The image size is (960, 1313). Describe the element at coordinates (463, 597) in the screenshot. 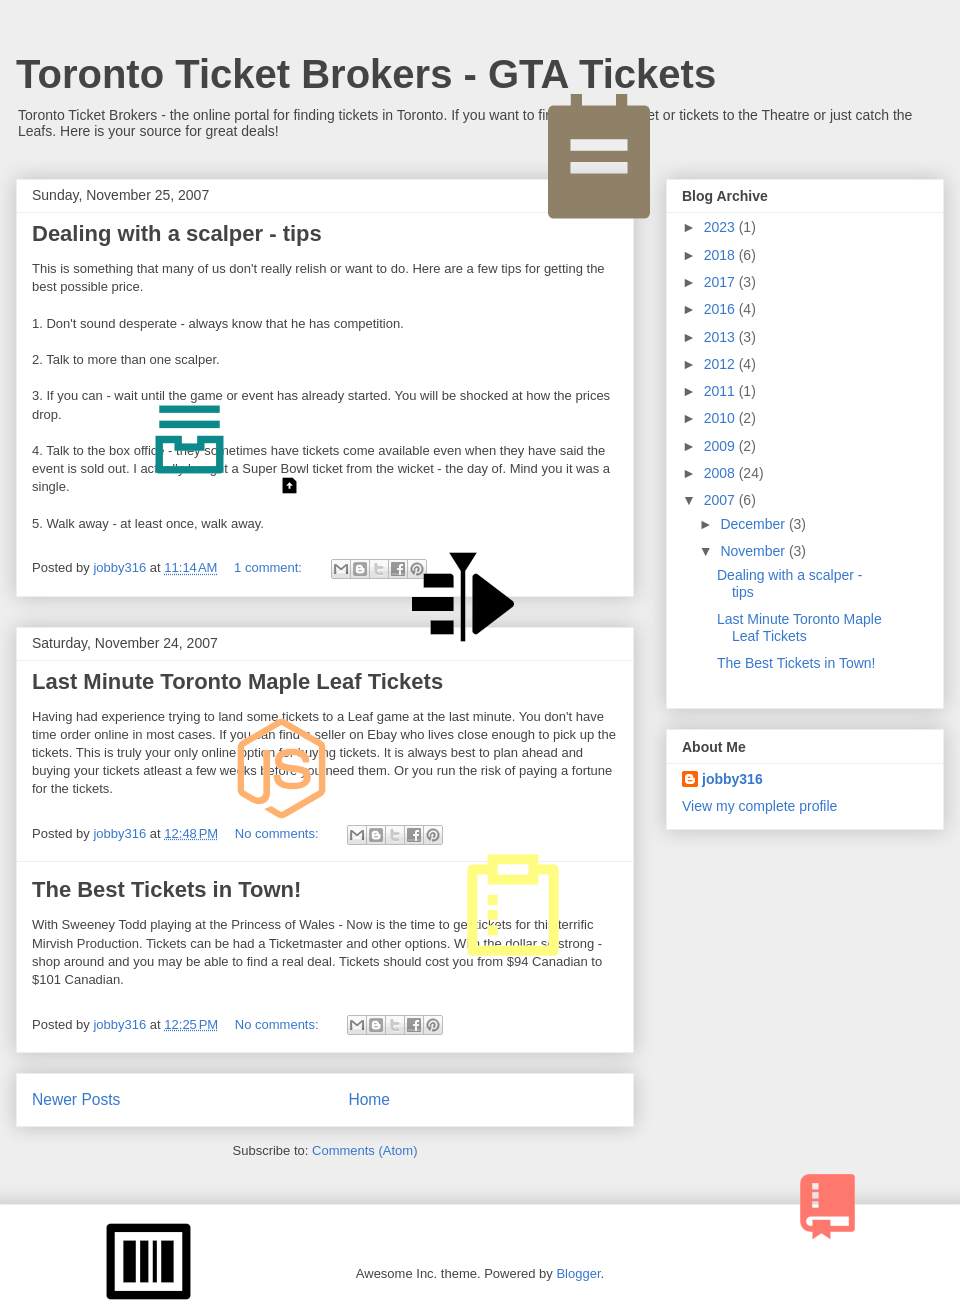

I see `open kdenlive video editor` at that location.